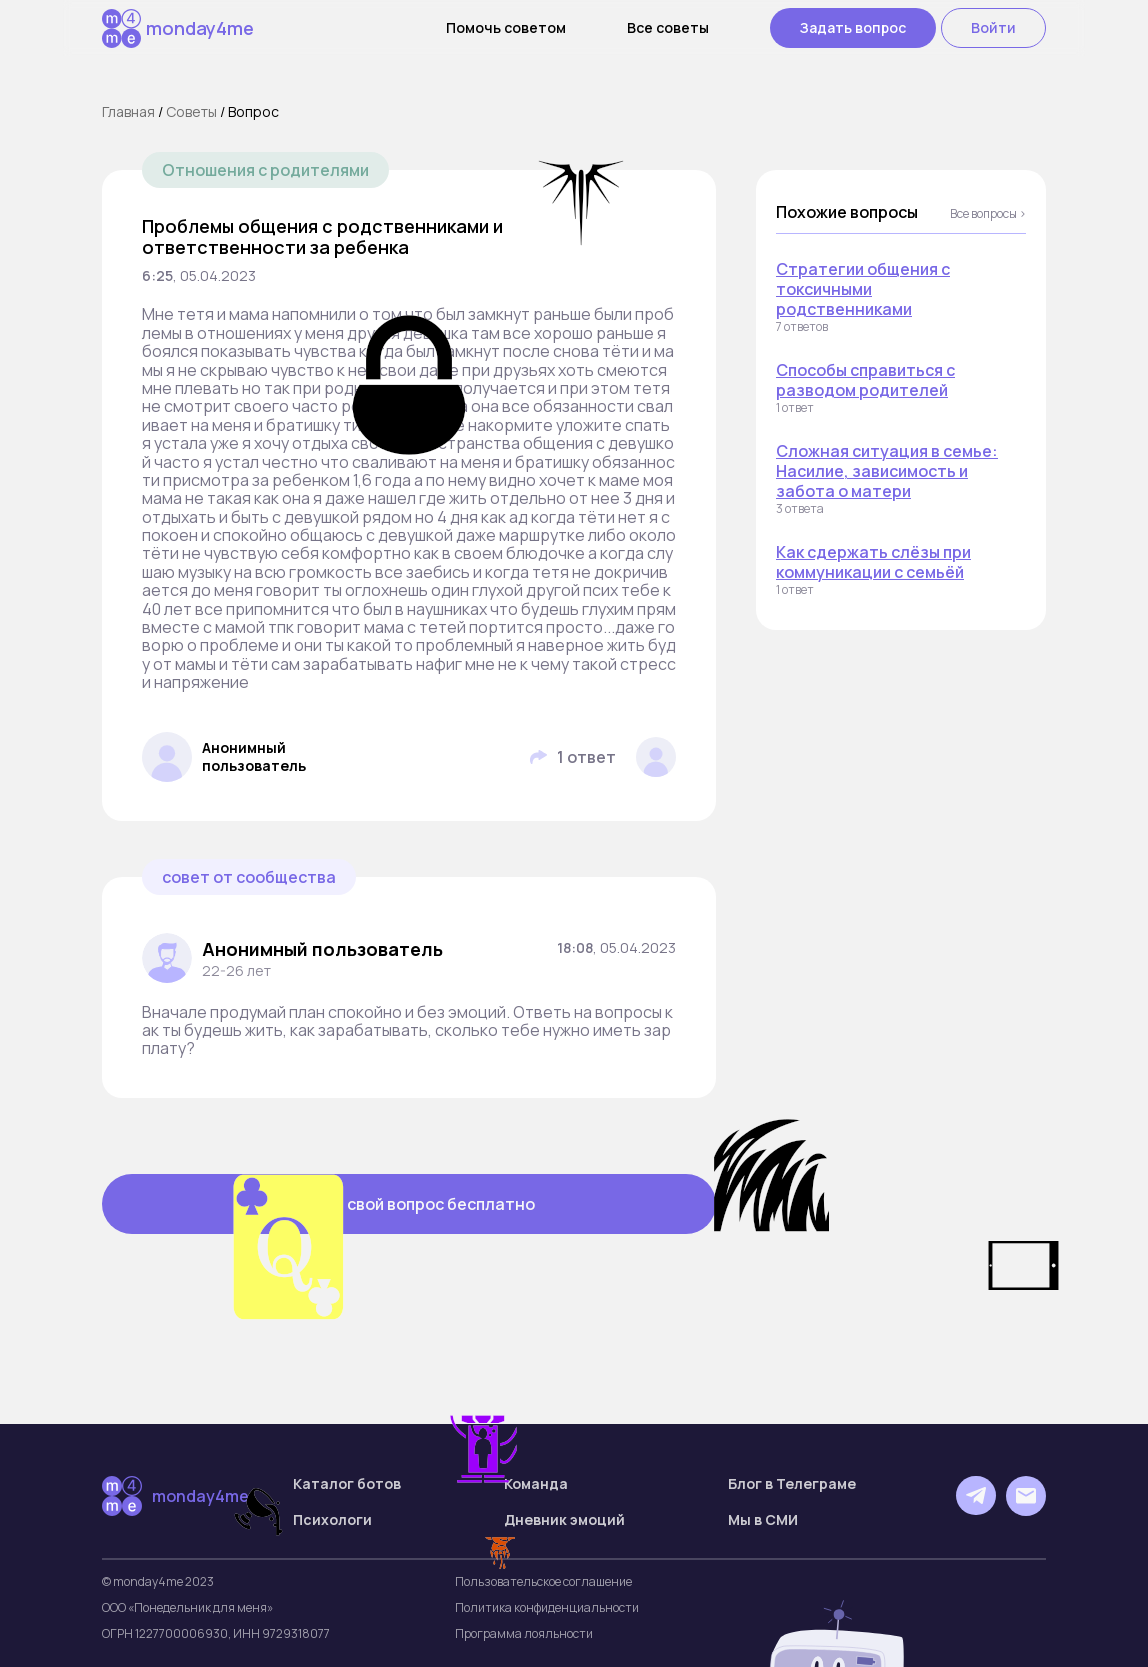  What do you see at coordinates (581, 203) in the screenshot?
I see `select evil or dark faction in character creation` at bounding box center [581, 203].